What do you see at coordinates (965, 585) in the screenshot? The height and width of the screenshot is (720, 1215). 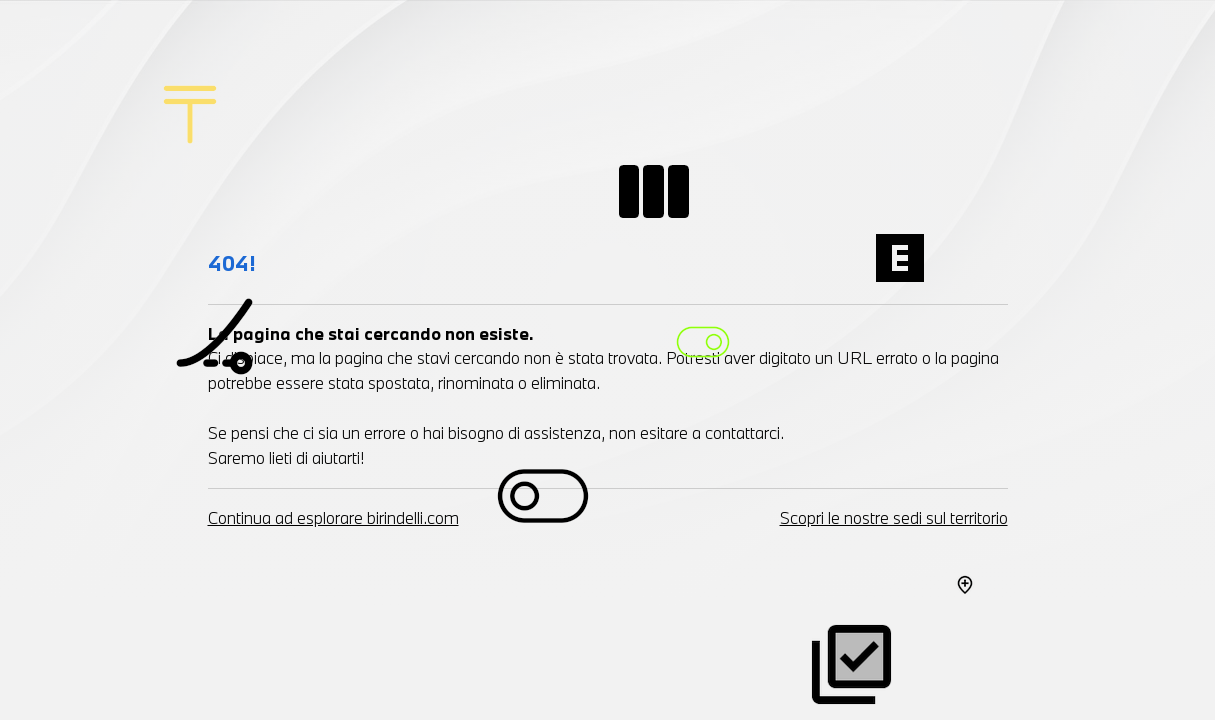 I see `add a new location pin` at bounding box center [965, 585].